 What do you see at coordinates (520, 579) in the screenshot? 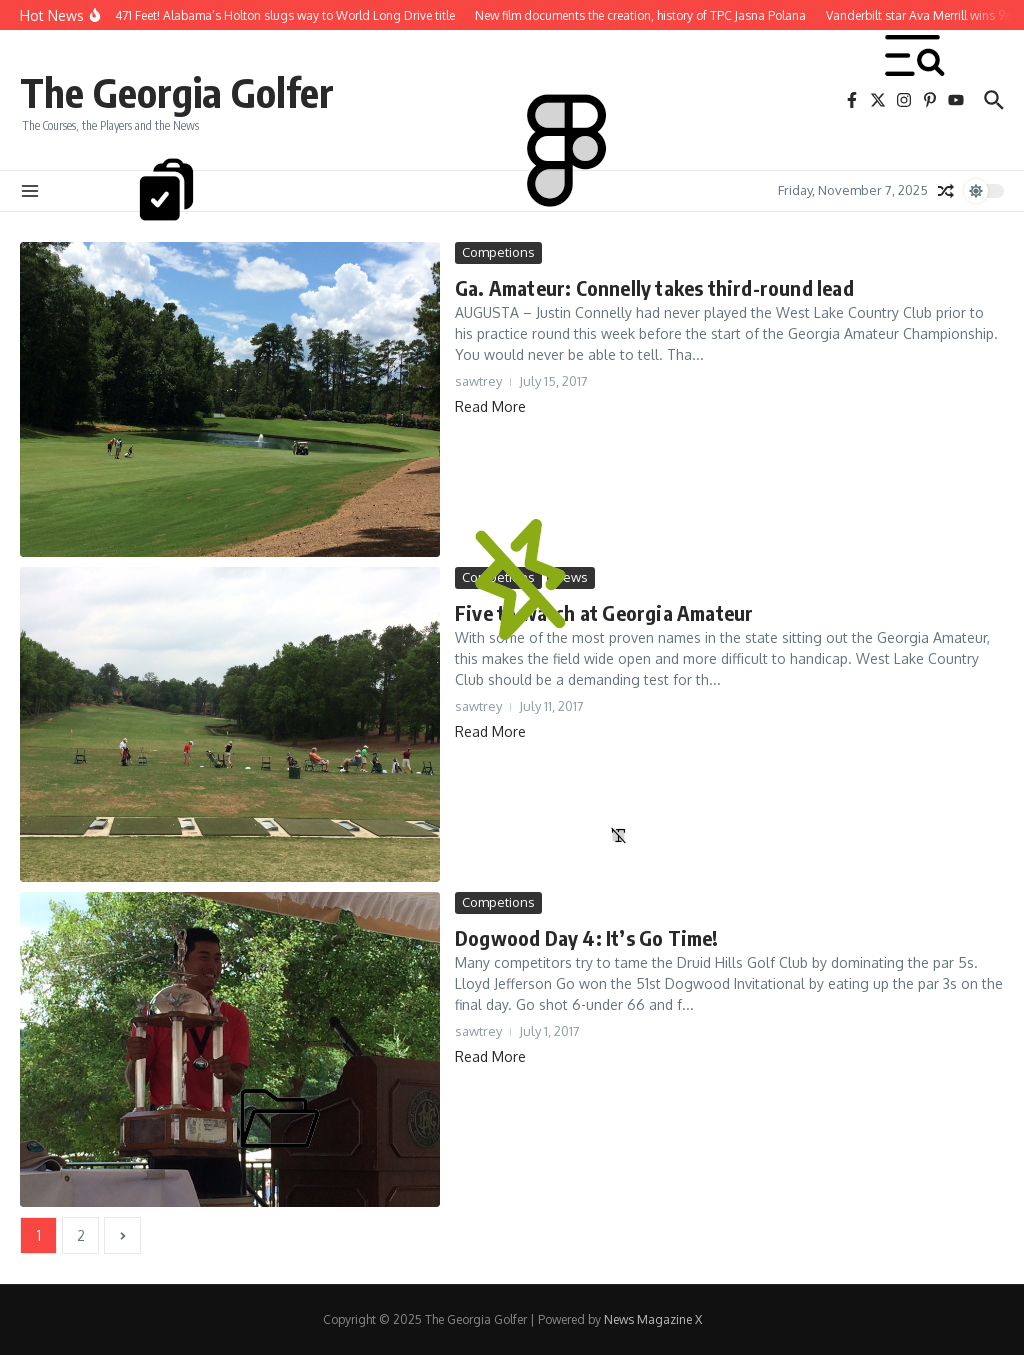
I see `disable flash or lightning mode` at bounding box center [520, 579].